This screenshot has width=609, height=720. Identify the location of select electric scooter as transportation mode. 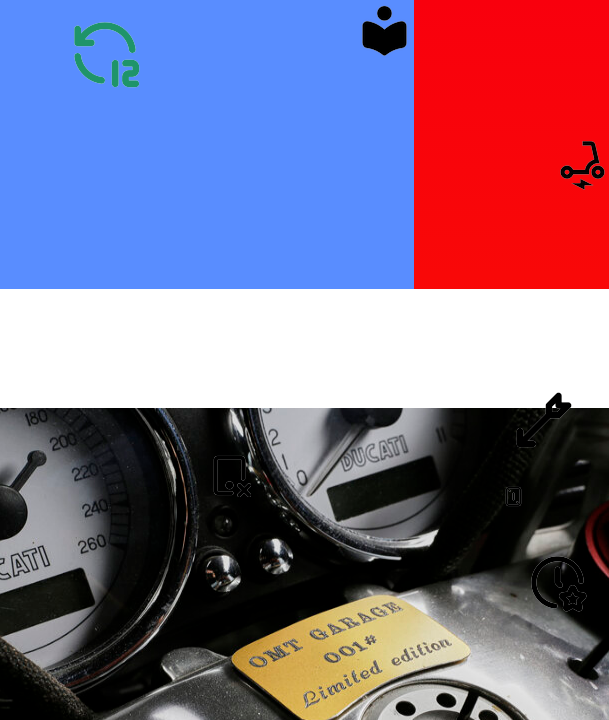
(582, 165).